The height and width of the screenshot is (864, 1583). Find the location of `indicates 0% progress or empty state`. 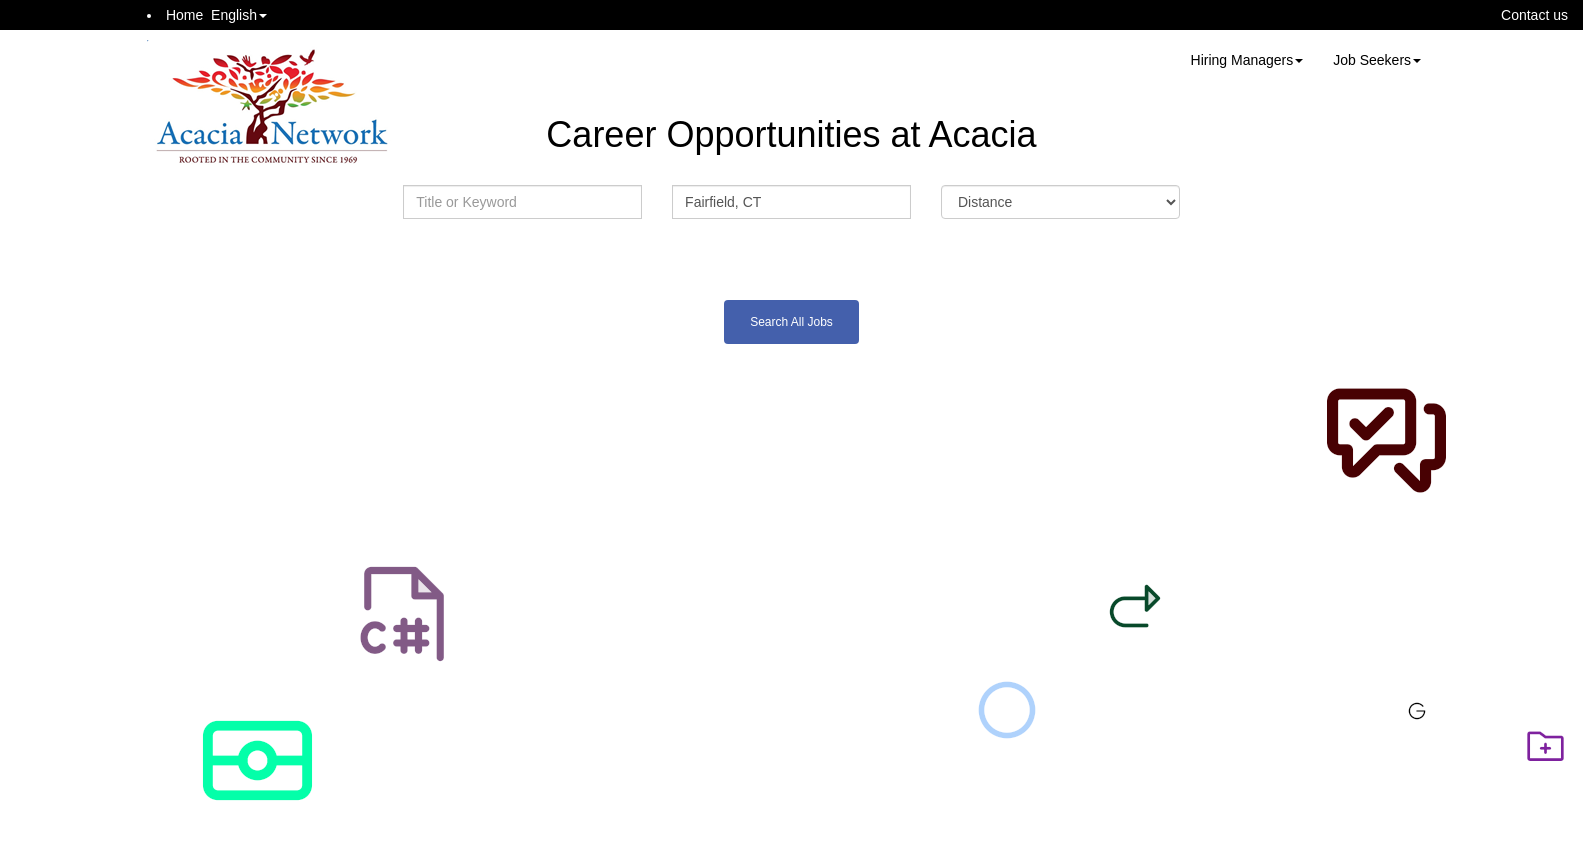

indicates 0% progress or empty state is located at coordinates (1007, 710).